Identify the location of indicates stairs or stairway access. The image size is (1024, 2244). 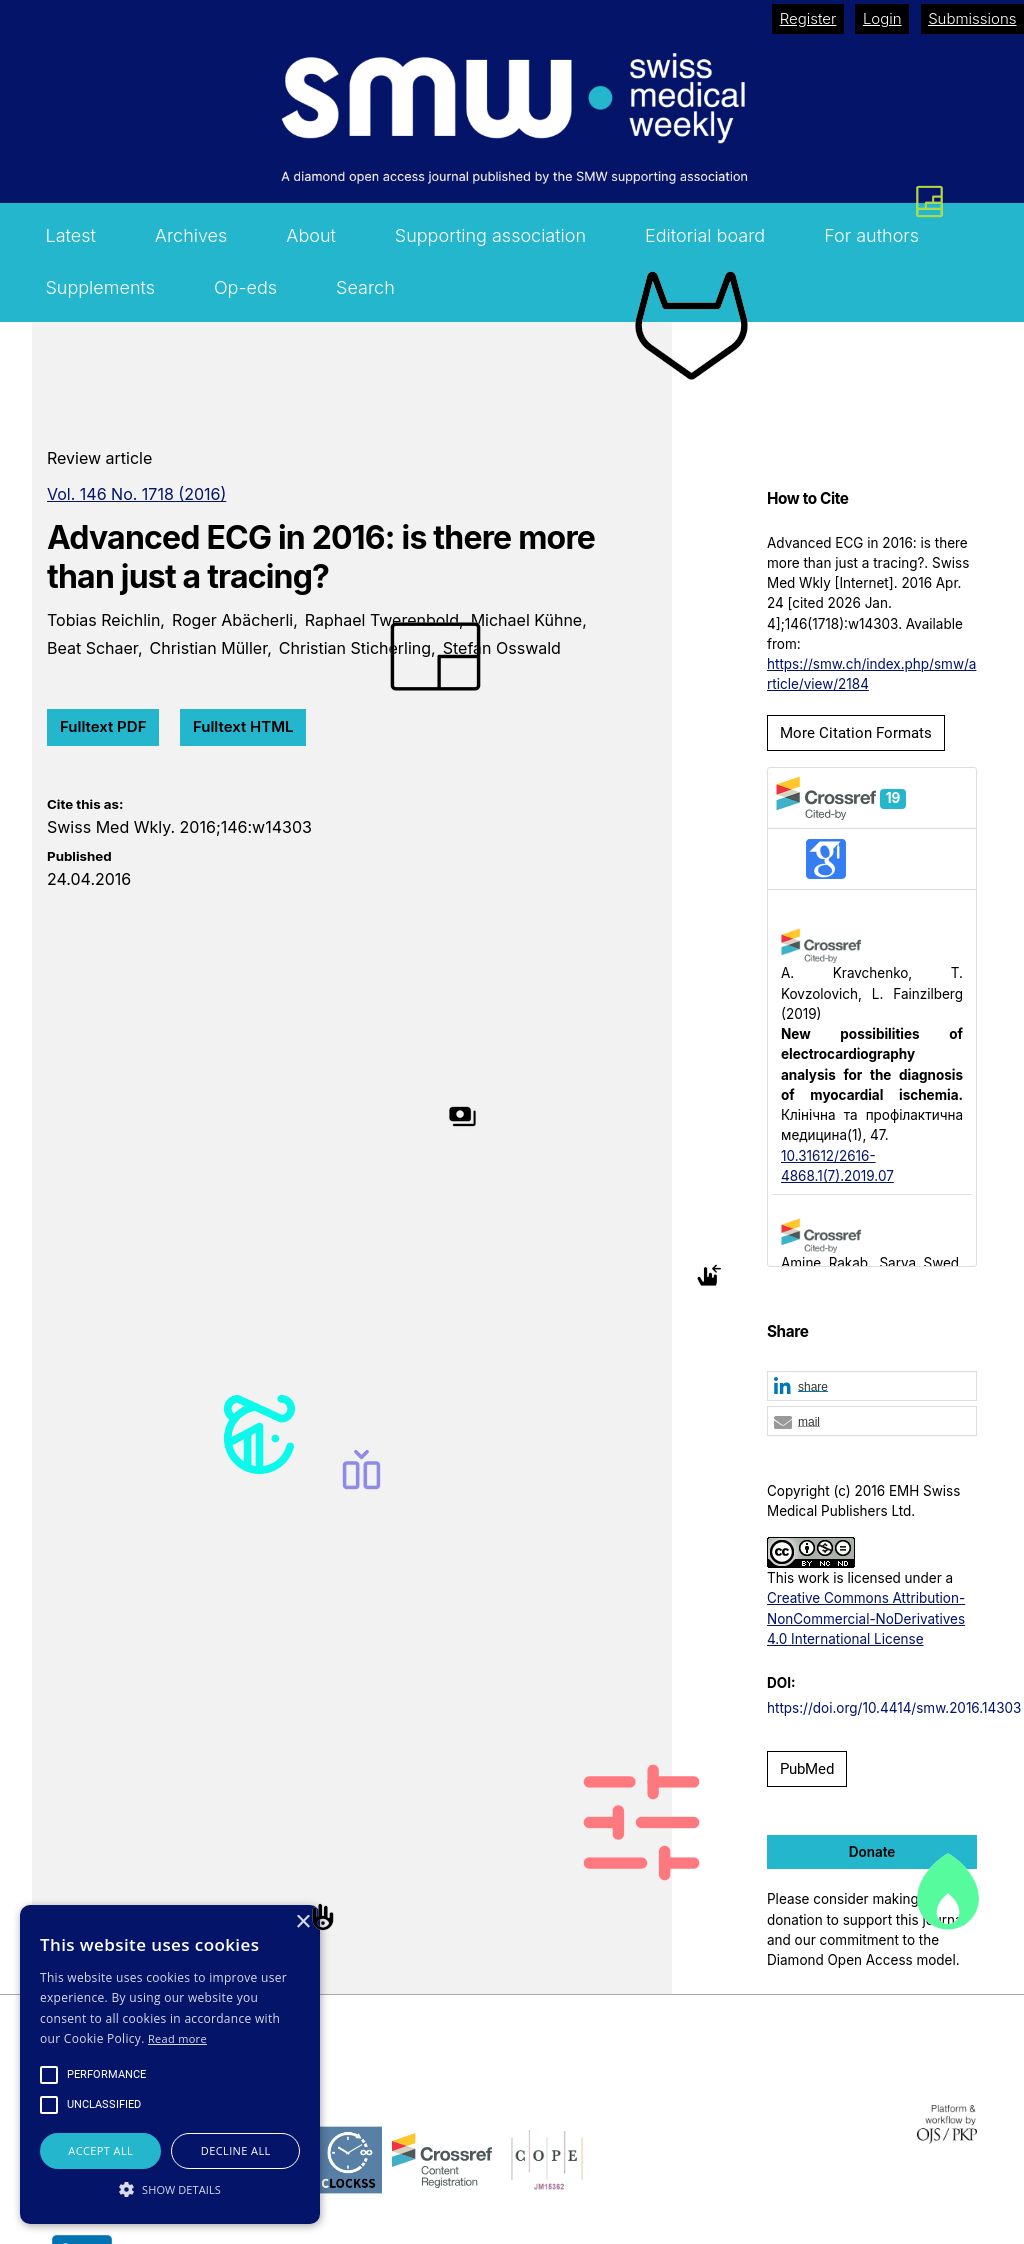
(929, 201).